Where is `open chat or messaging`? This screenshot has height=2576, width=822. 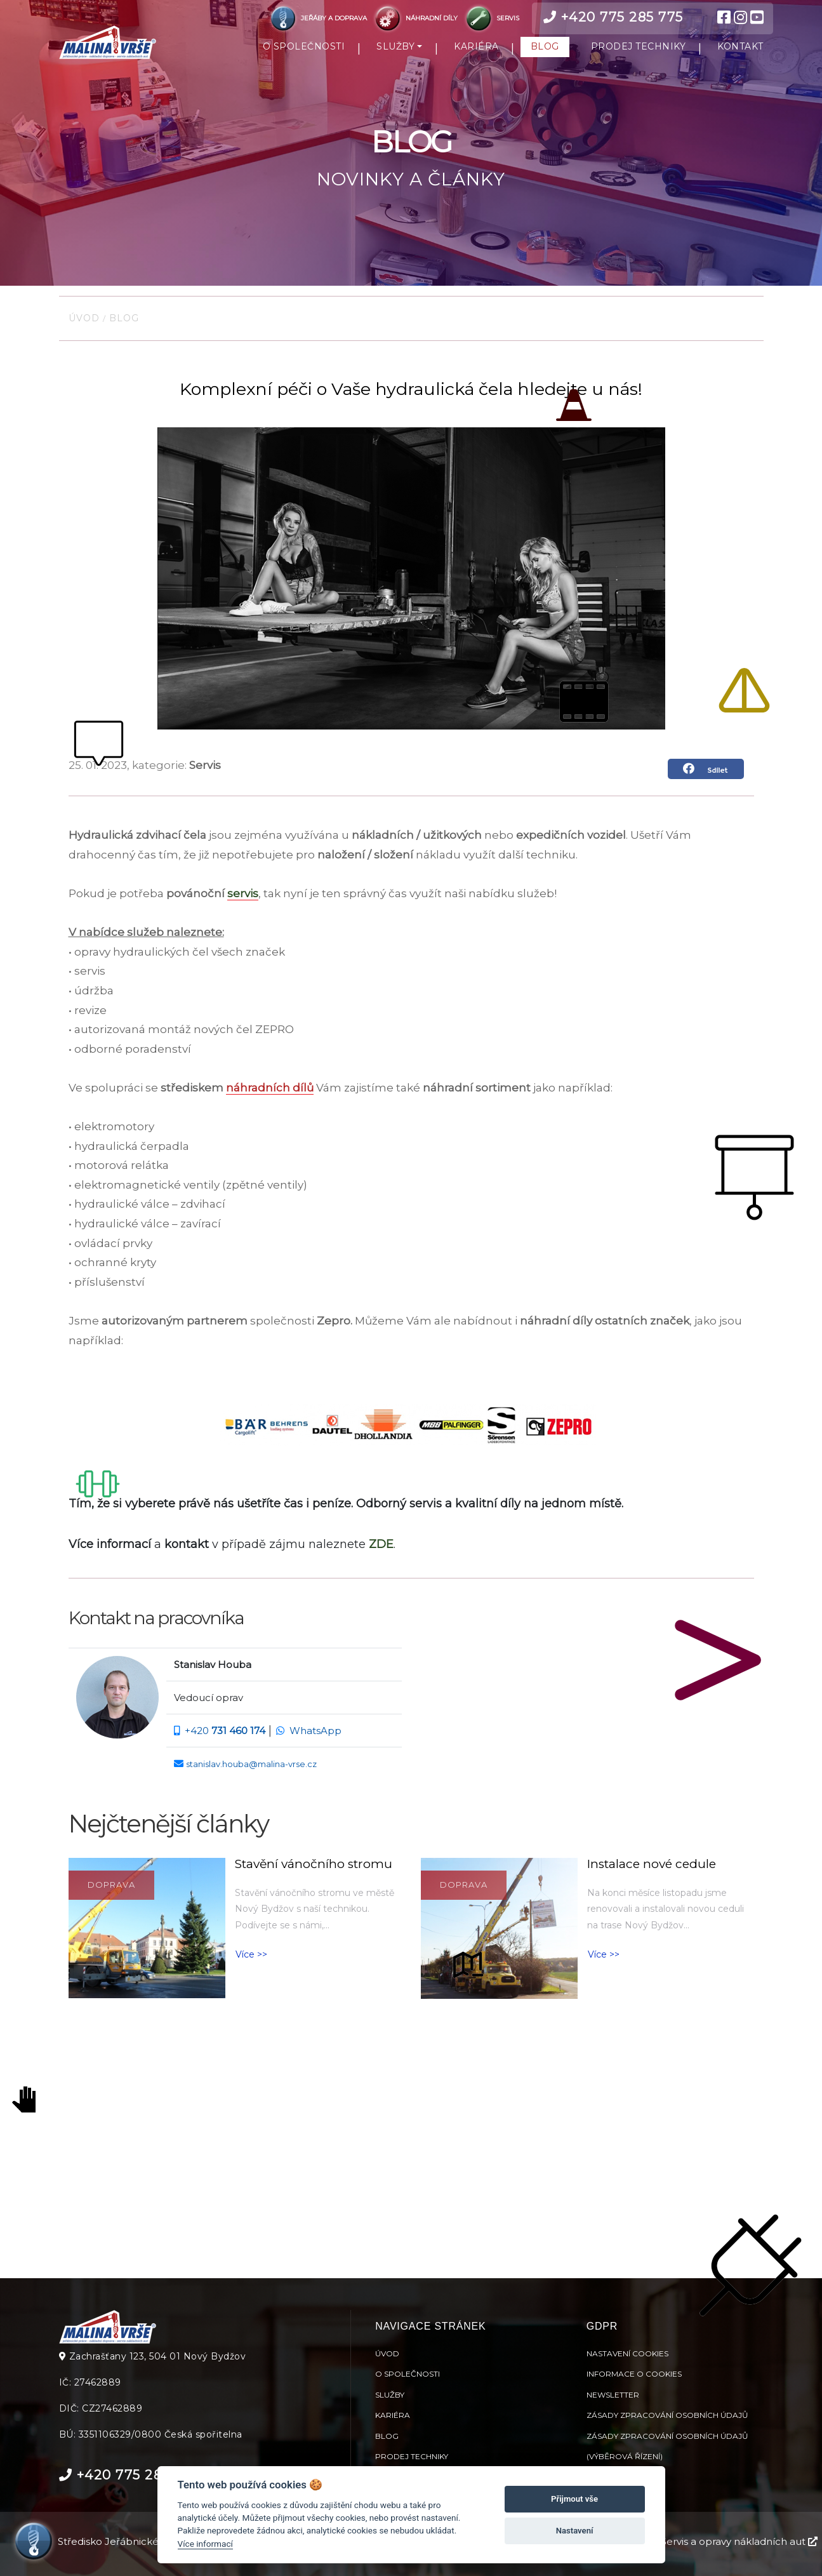 open chat or messaging is located at coordinates (98, 741).